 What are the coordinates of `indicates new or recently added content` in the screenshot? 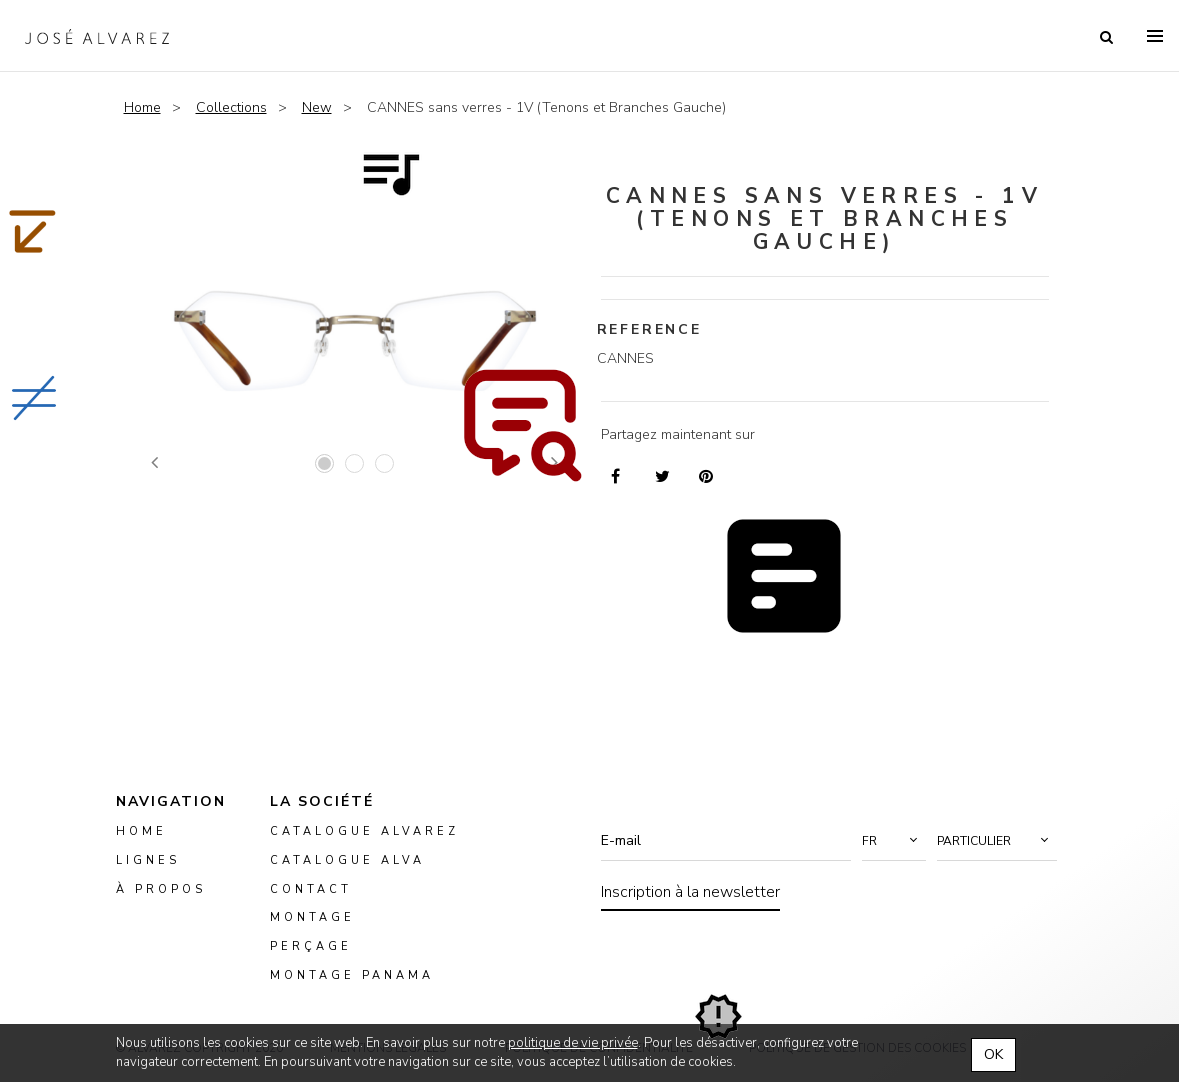 It's located at (718, 1016).